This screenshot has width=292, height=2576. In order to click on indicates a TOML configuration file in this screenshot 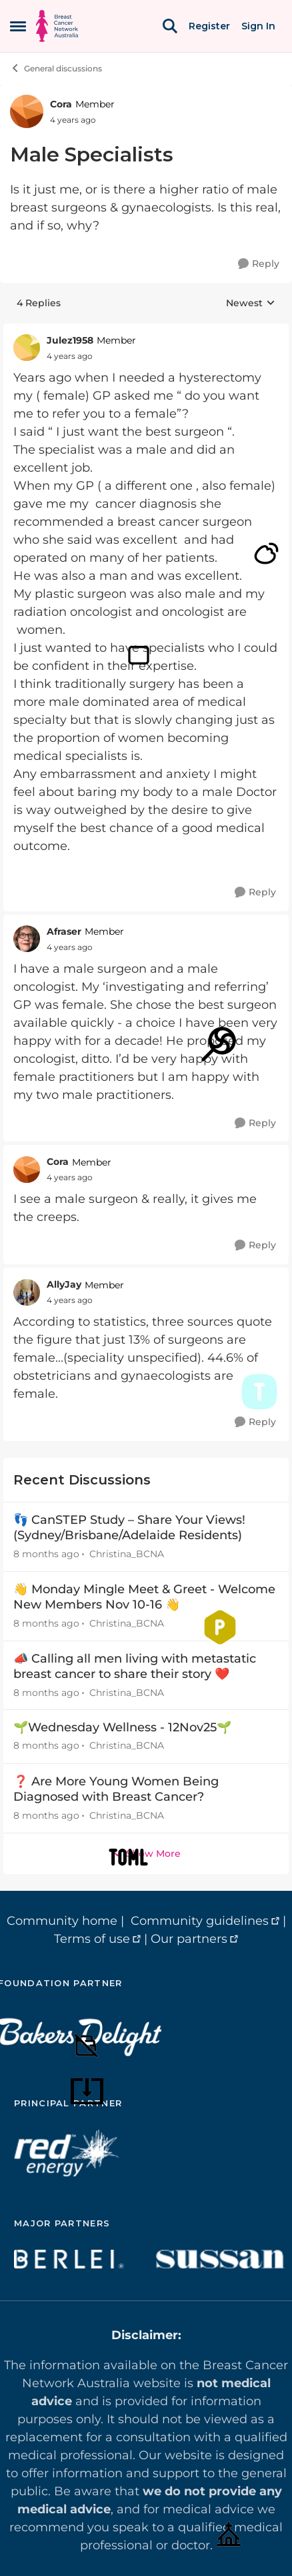, I will do `click(128, 1857)`.